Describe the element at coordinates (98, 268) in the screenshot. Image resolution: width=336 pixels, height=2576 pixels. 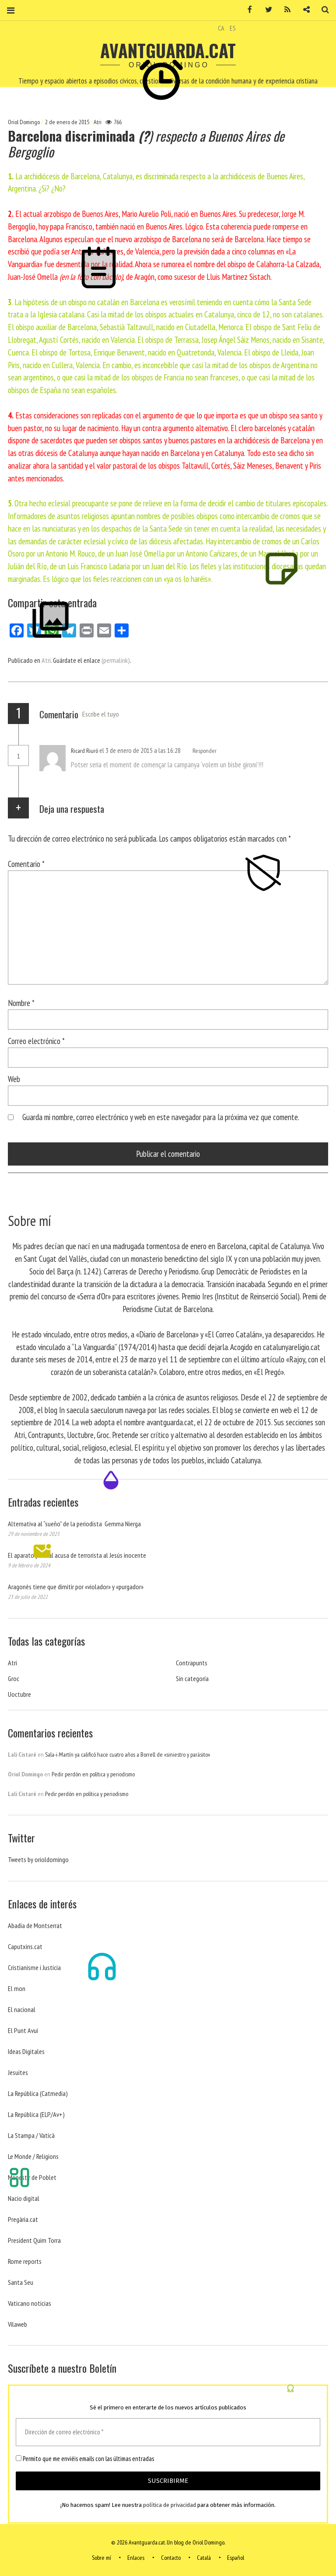
I see `open notepad or notes app` at that location.